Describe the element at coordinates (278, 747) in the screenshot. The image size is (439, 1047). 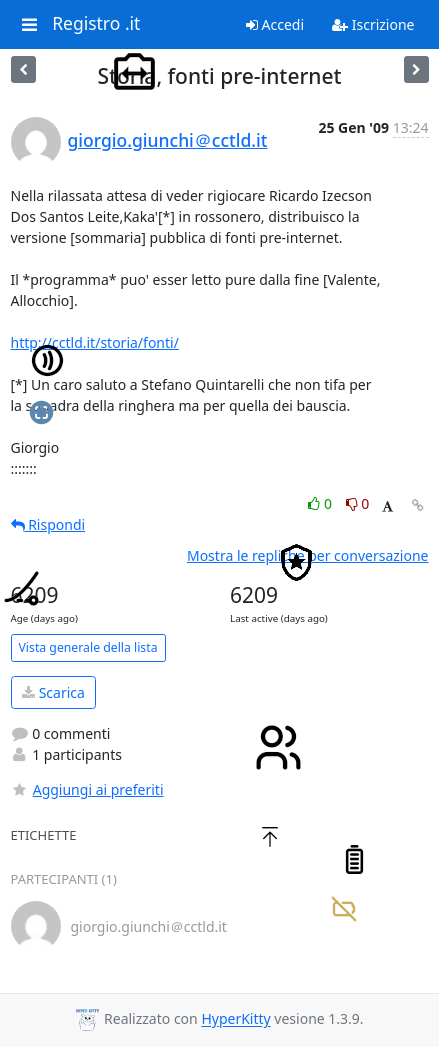
I see `view all users or team members` at that location.